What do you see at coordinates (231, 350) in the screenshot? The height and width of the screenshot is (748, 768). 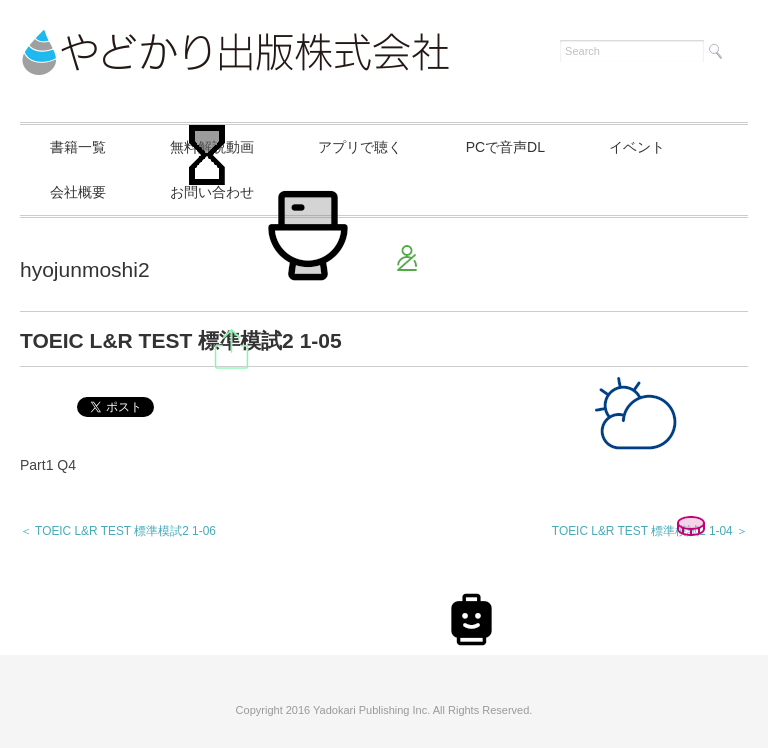 I see `export or share content to another app` at bounding box center [231, 350].